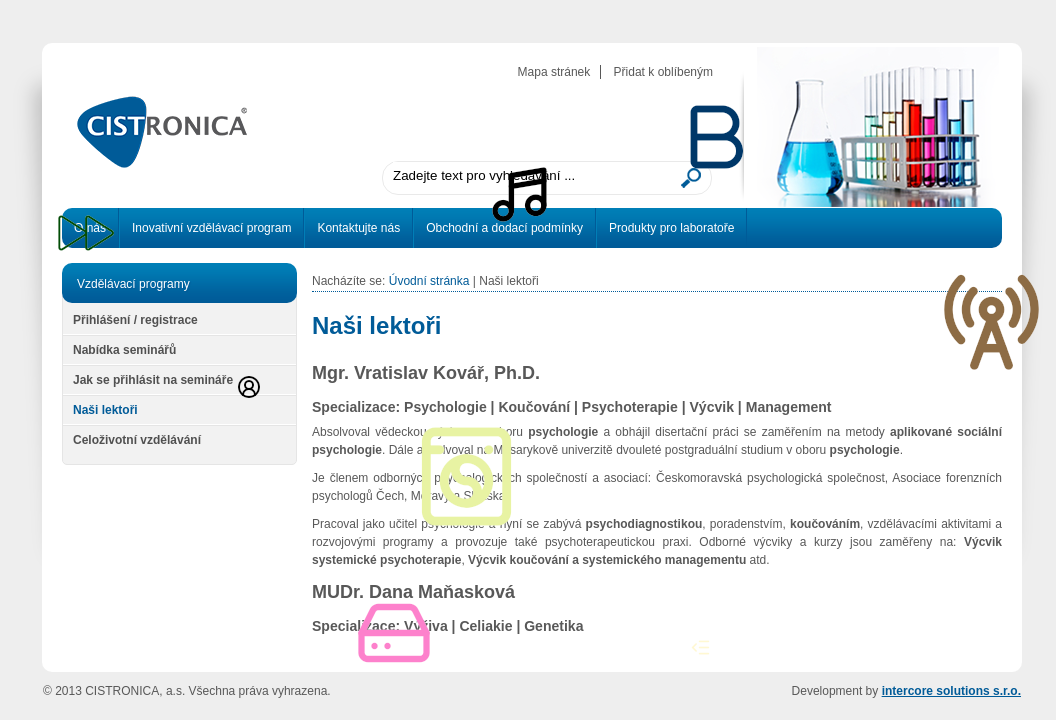  Describe the element at coordinates (991, 322) in the screenshot. I see `broadcast or transmission status` at that location.